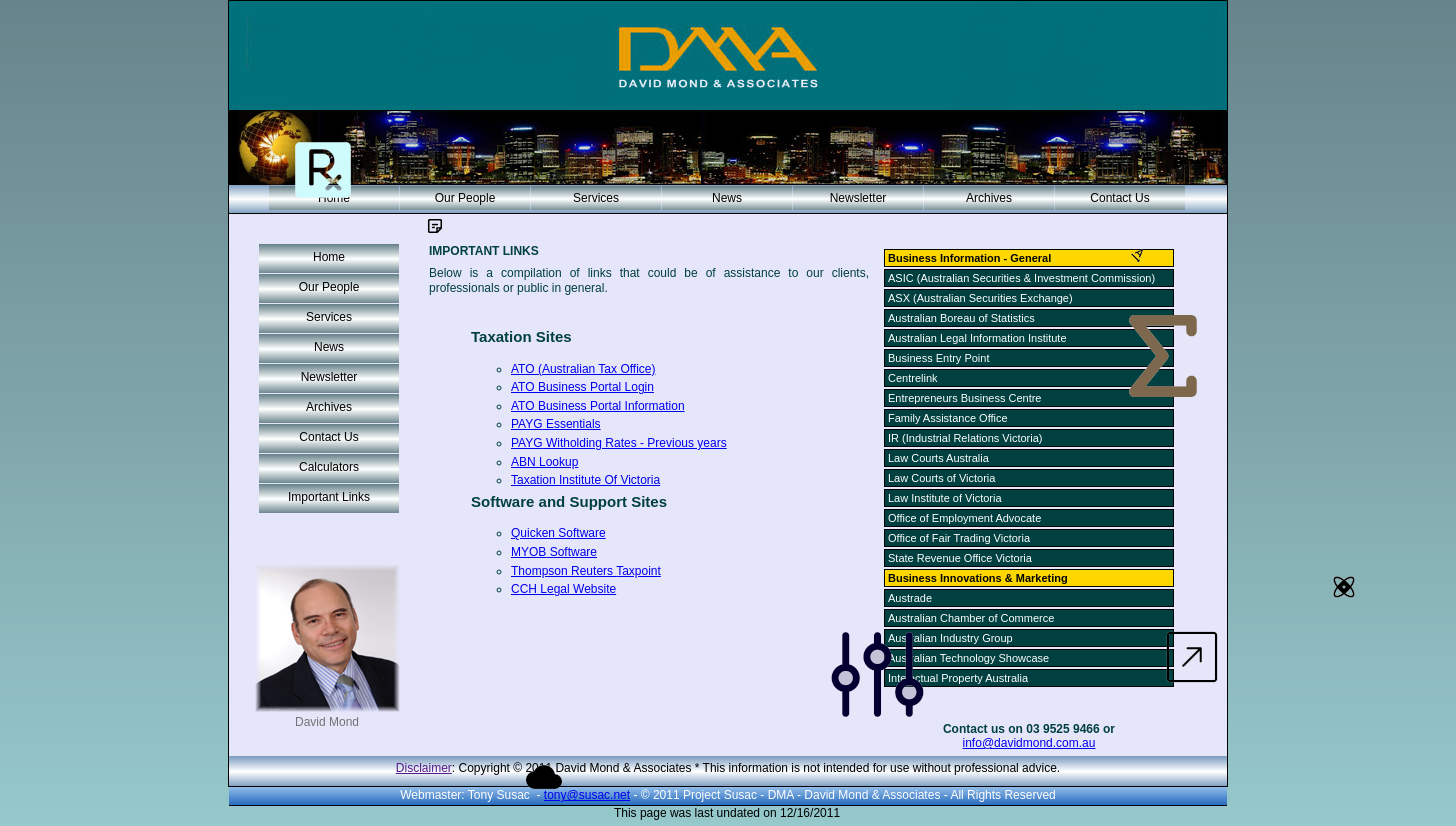 The image size is (1456, 826). What do you see at coordinates (544, 777) in the screenshot?
I see `indicates cloudy weather conditions` at bounding box center [544, 777].